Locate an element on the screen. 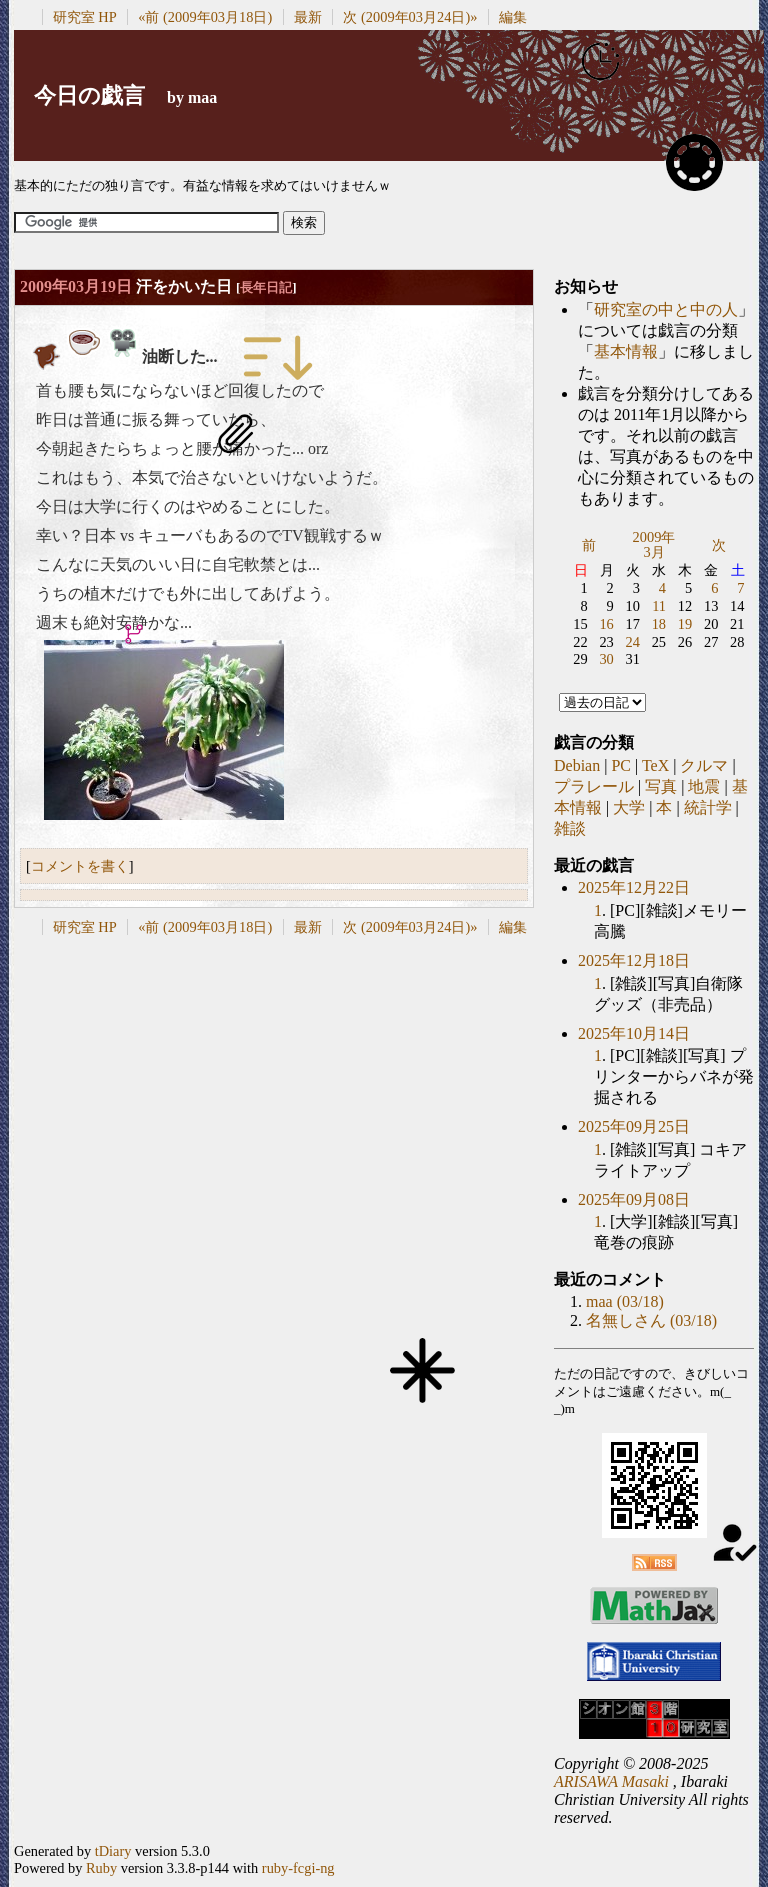 This screenshot has height=1887, width=768. user registration completed successfully is located at coordinates (734, 1542).